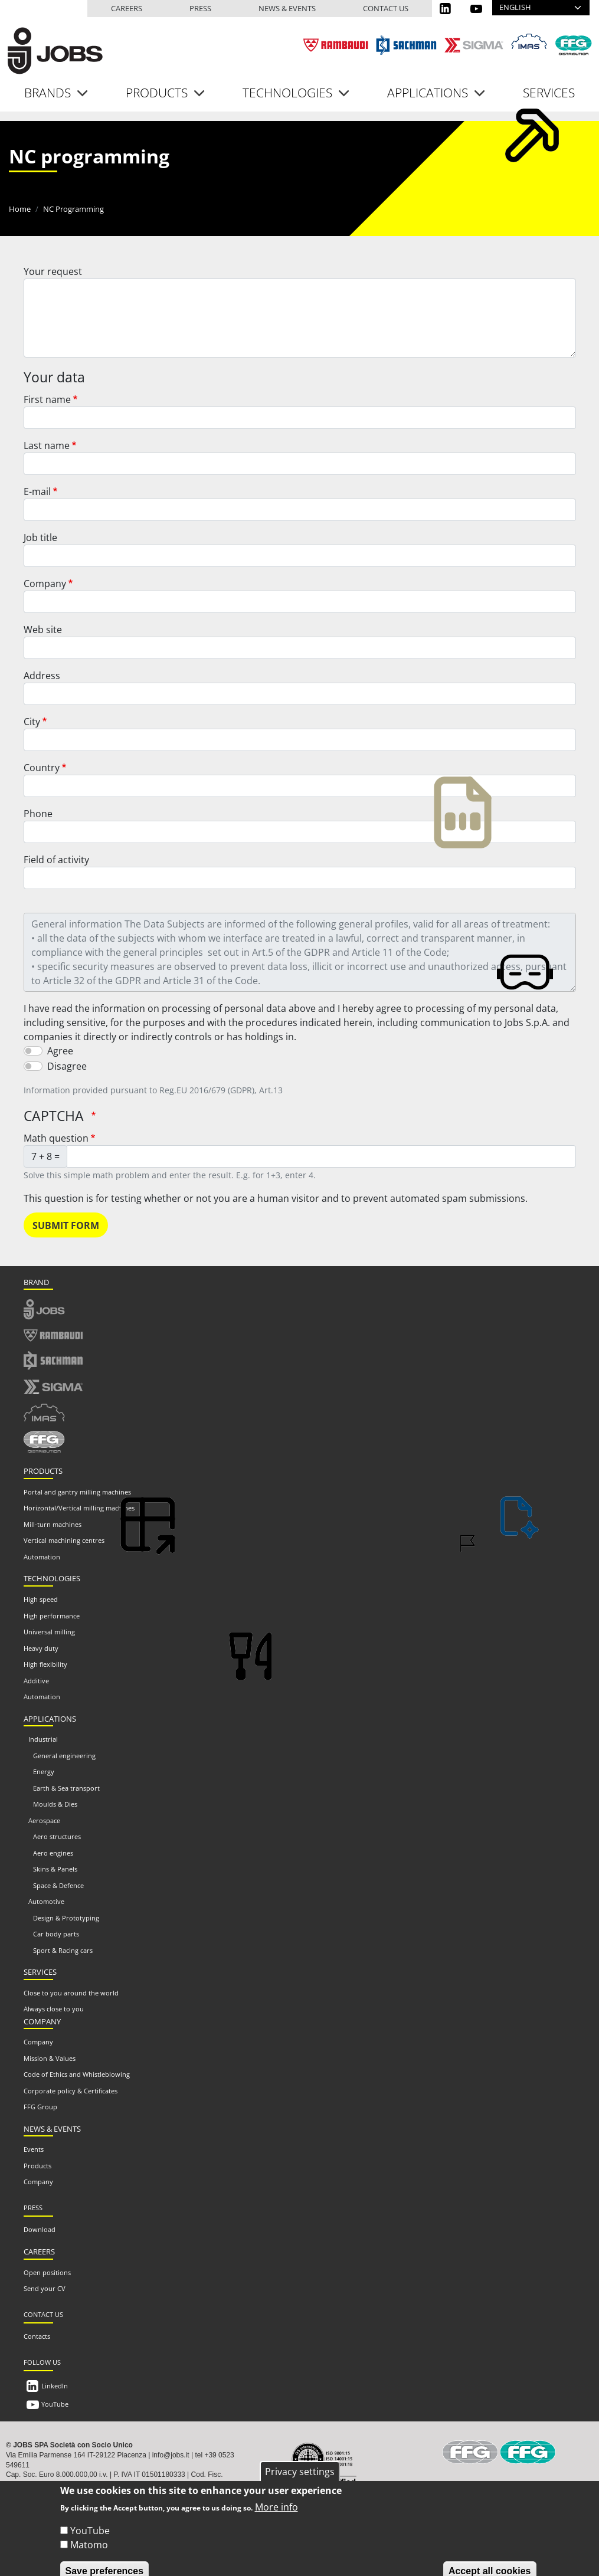  I want to click on select or pick an item from a list, so click(532, 135).